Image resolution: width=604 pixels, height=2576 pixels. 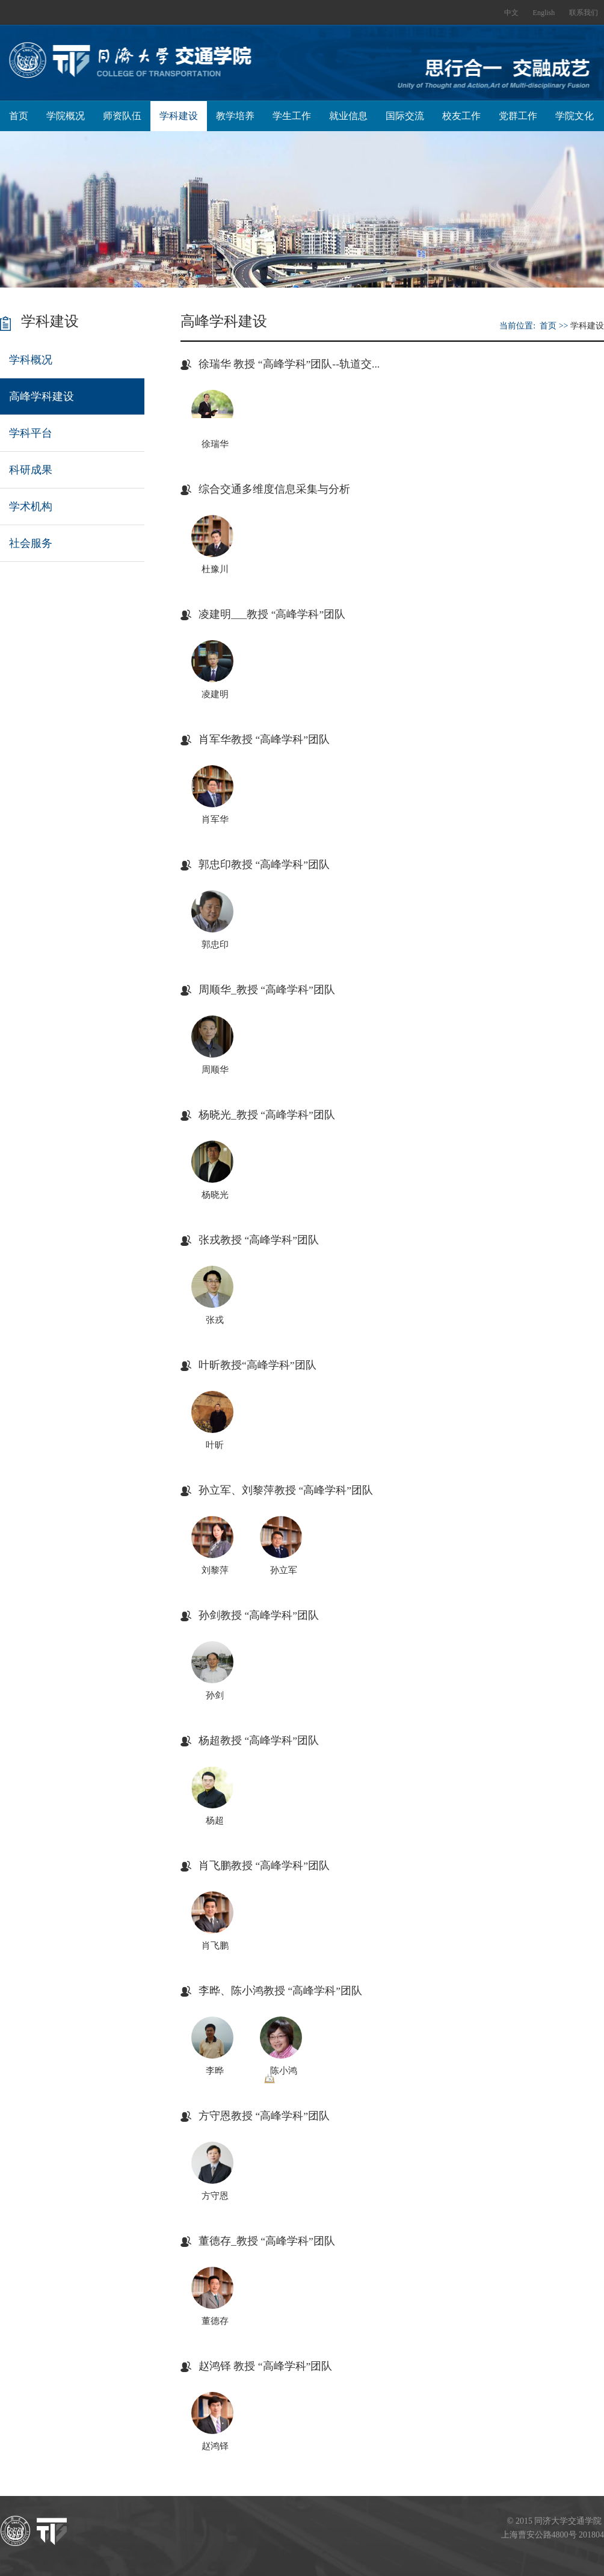 I want to click on open calendar application, so click(x=270, y=2079).